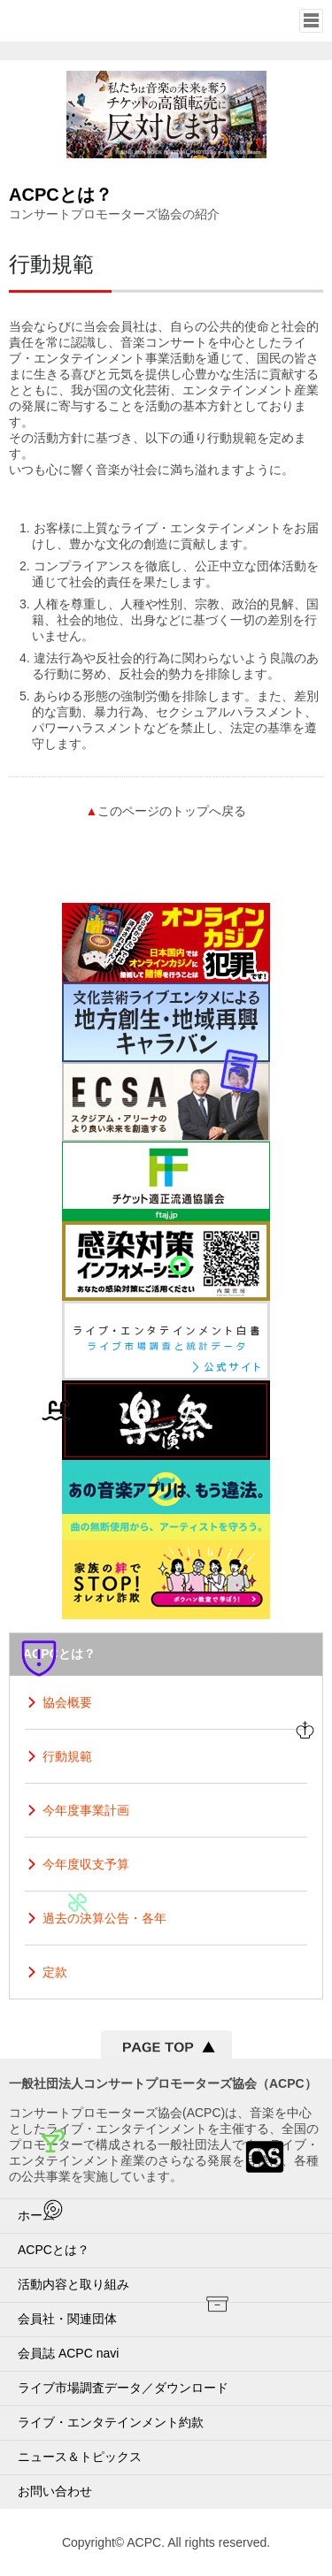 The width and height of the screenshot is (332, 2576). What do you see at coordinates (77, 1902) in the screenshot?
I see `no treats available for pet` at bounding box center [77, 1902].